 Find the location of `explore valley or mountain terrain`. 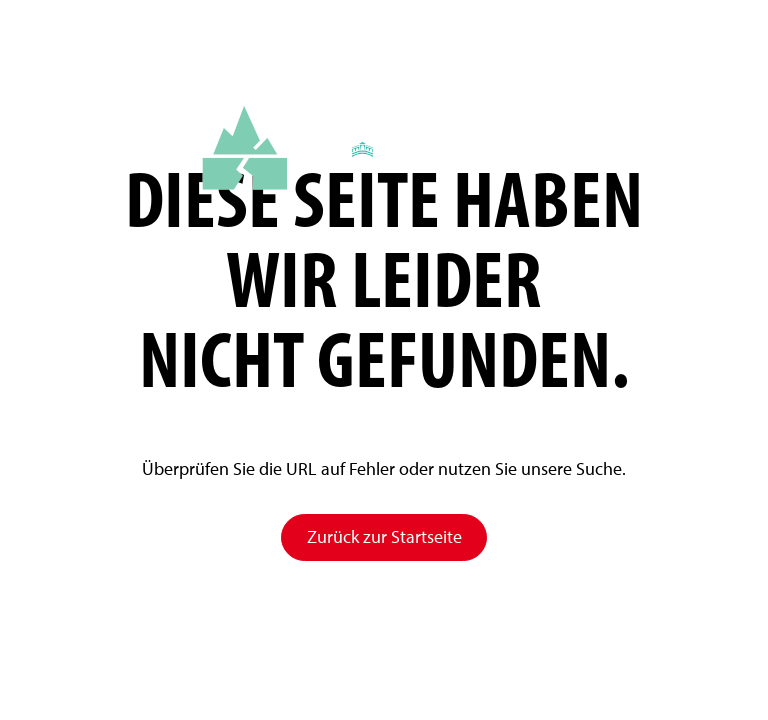

explore valley or mountain terrain is located at coordinates (244, 147).